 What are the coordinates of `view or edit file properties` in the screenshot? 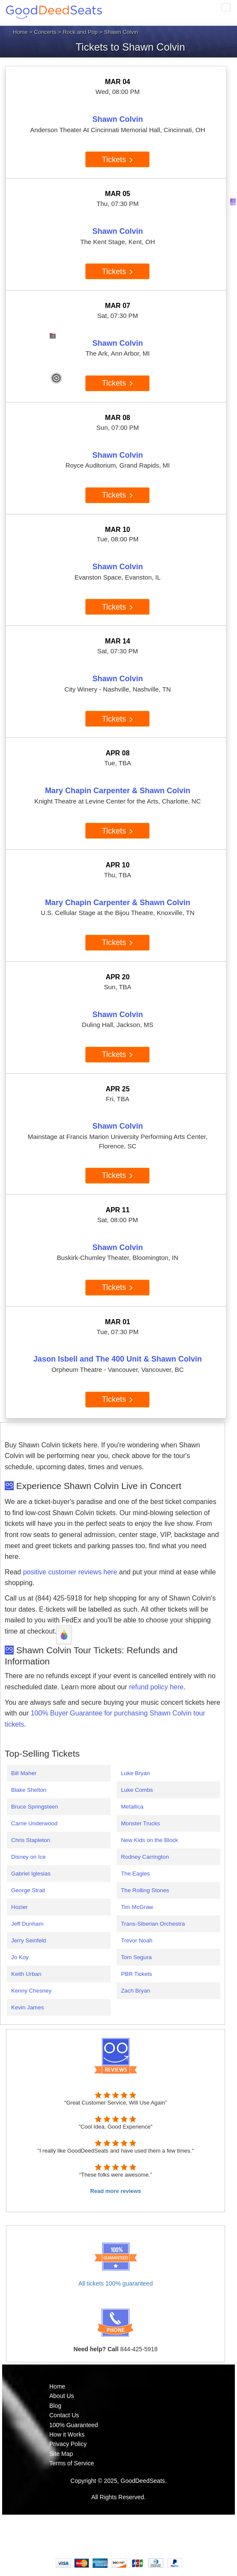 It's located at (56, 378).